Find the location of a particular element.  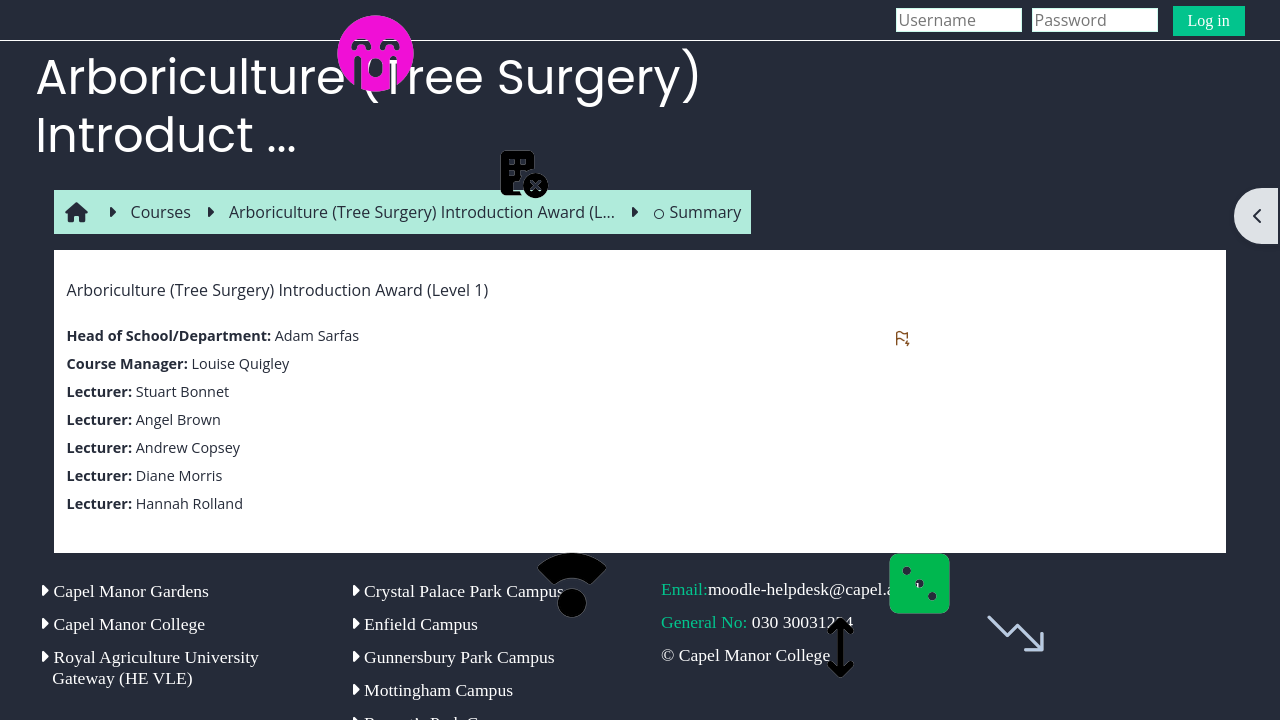

adjust vertical position or order is located at coordinates (840, 647).